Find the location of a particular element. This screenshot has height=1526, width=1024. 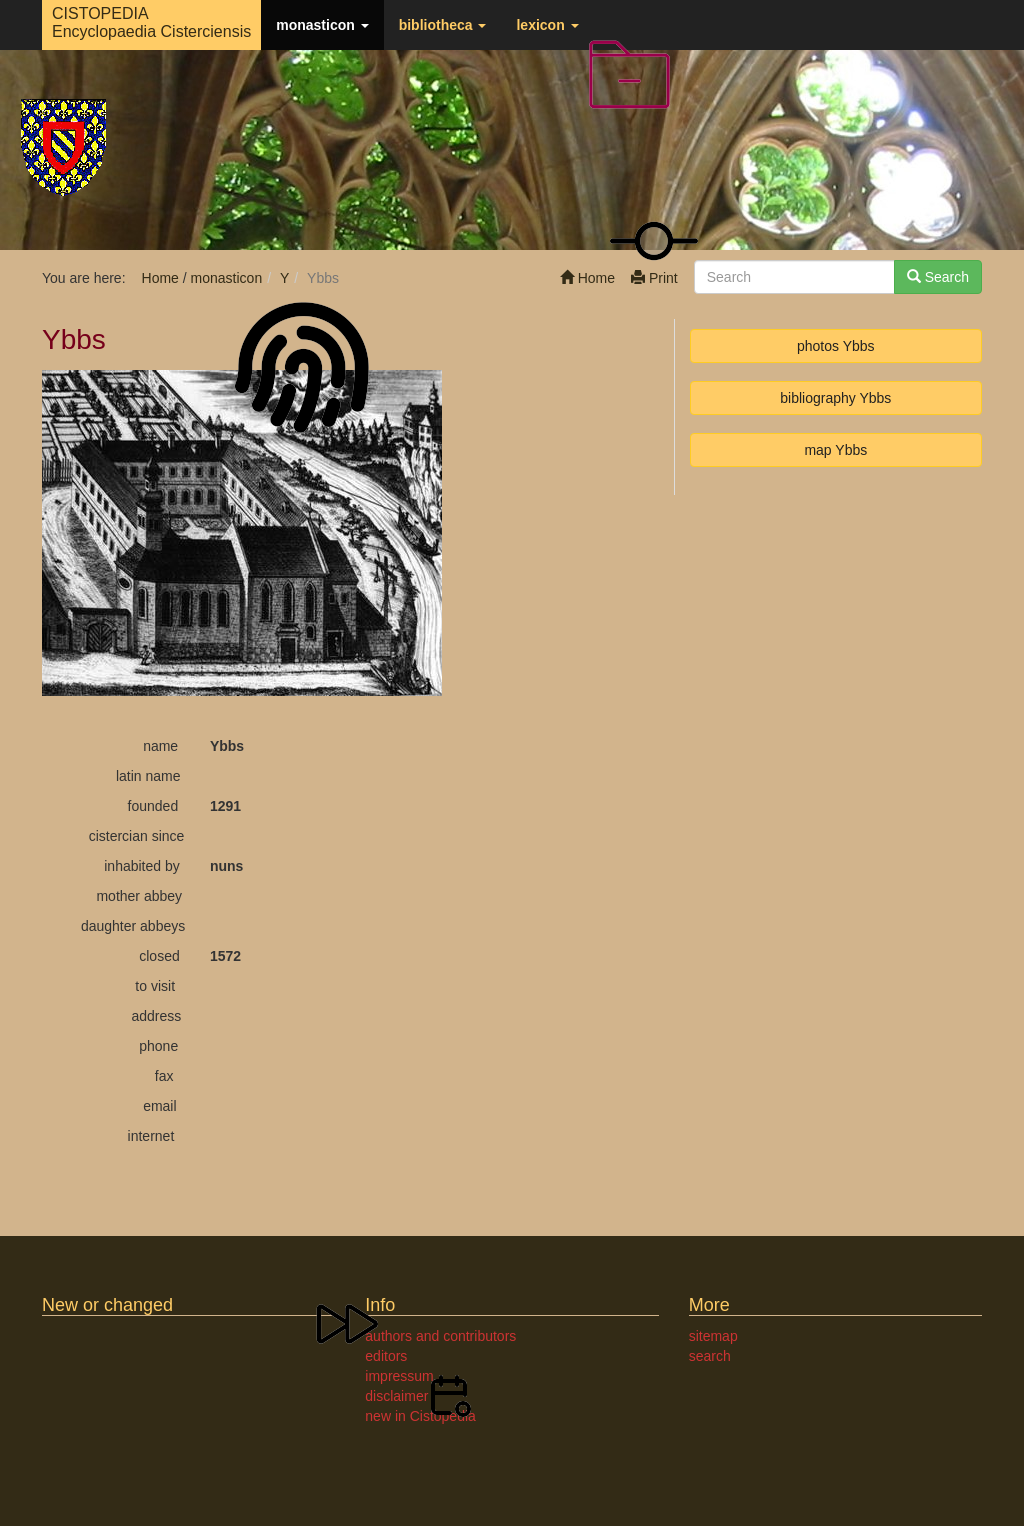

calendar event with notification or reminder is located at coordinates (449, 1395).